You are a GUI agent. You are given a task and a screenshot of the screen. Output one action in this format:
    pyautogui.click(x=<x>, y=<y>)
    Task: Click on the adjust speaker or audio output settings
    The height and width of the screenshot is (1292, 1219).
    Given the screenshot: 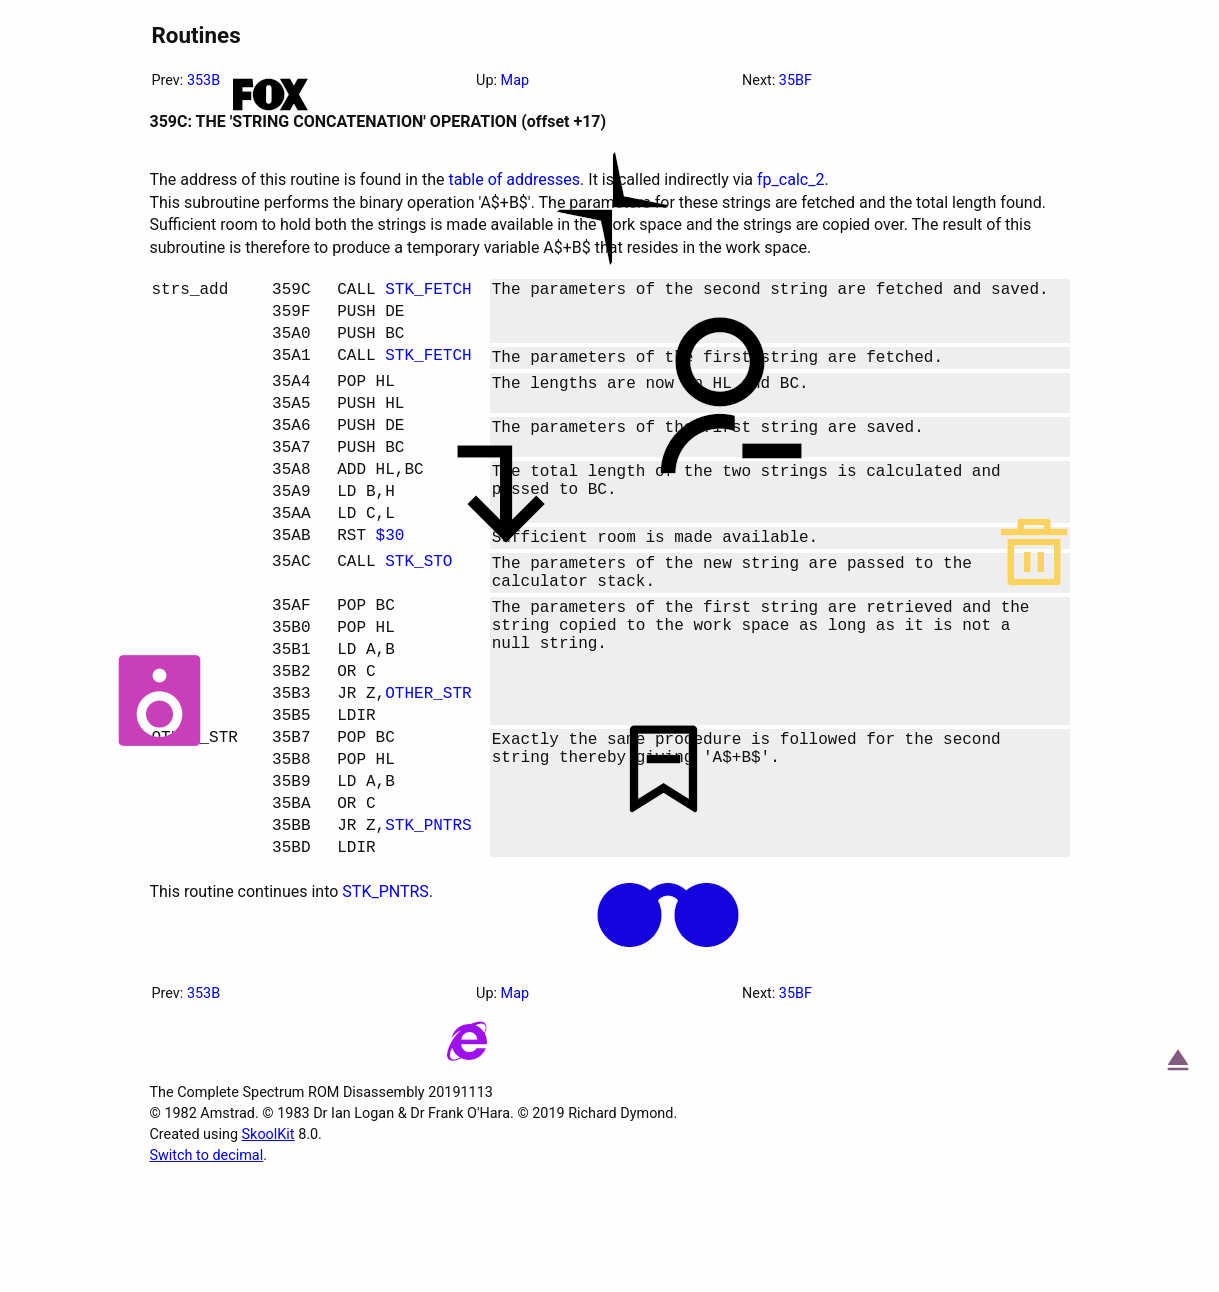 What is the action you would take?
    pyautogui.click(x=159, y=700)
    